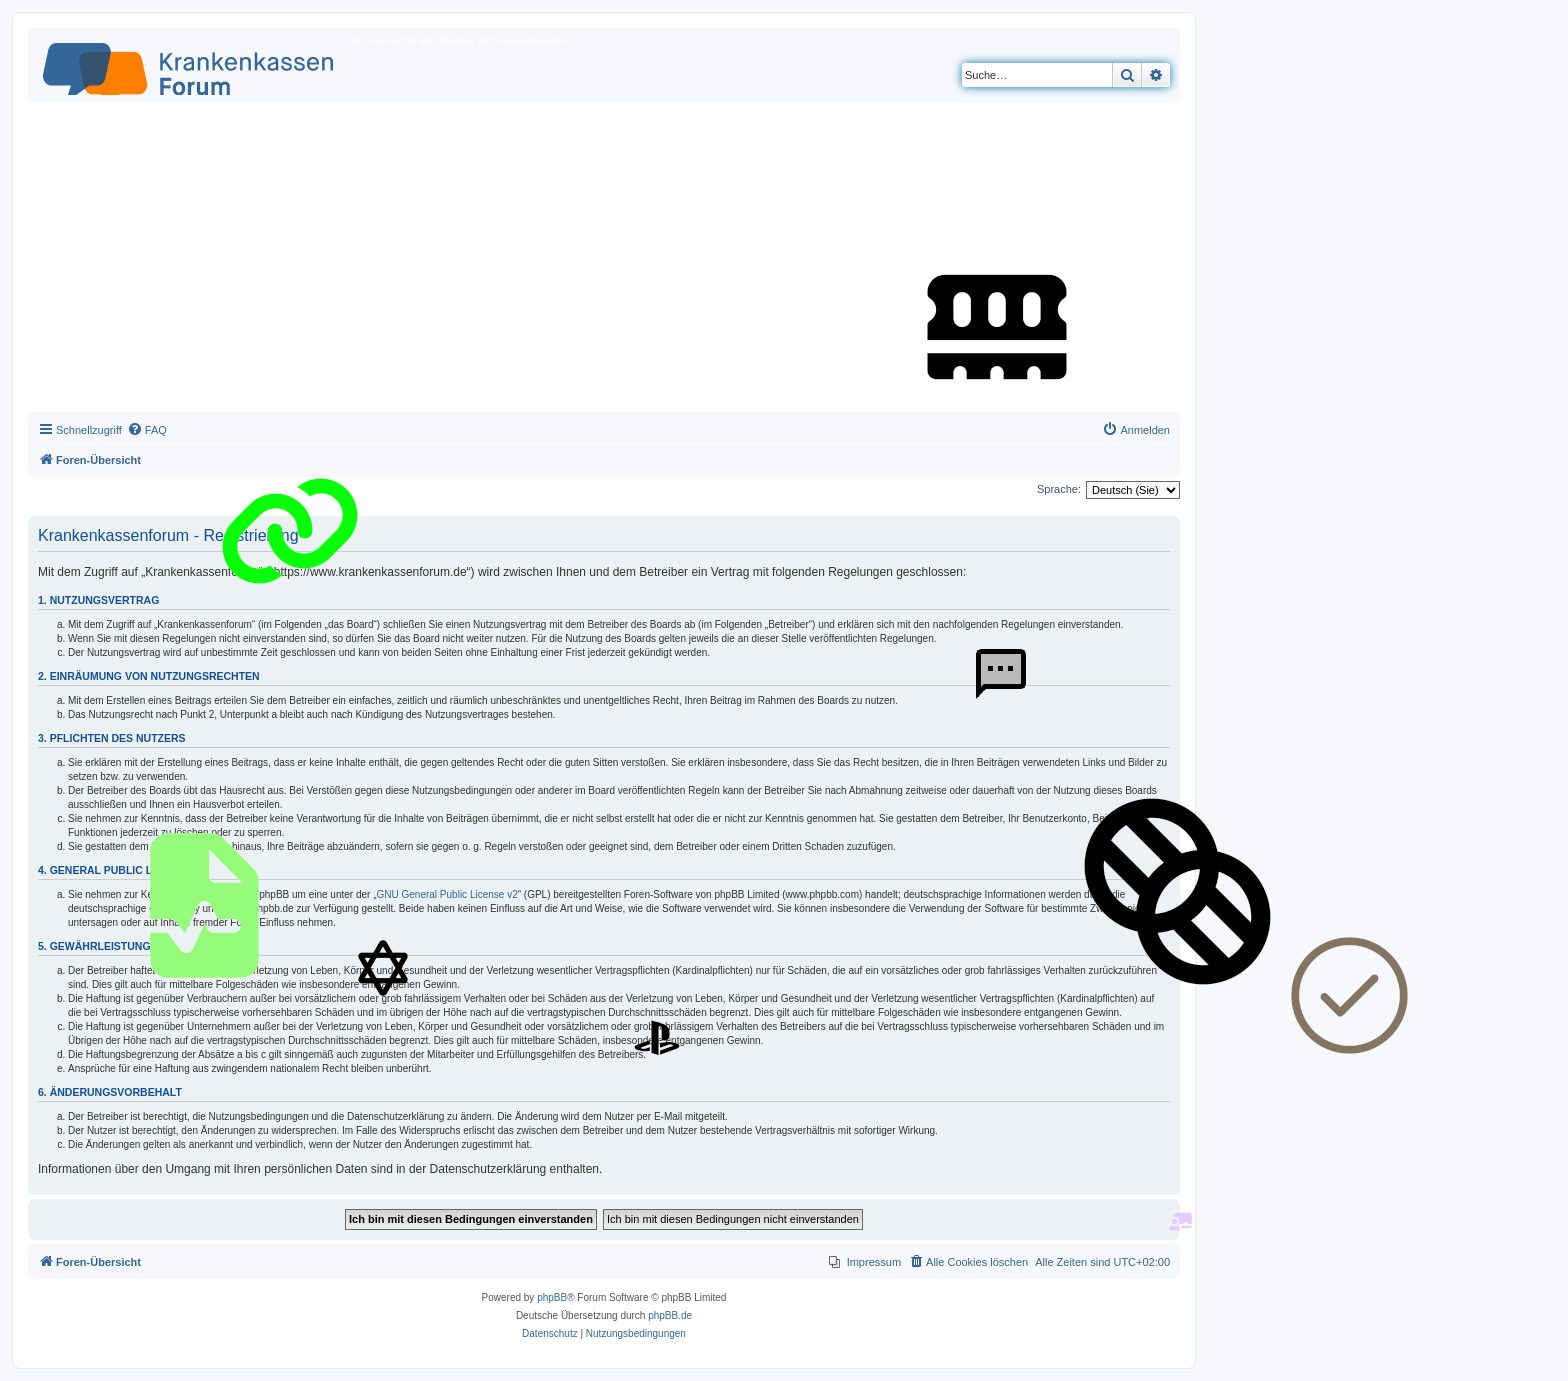 This screenshot has width=1568, height=1381. Describe the element at coordinates (383, 968) in the screenshot. I see `indicates Jewish religious content or services` at that location.